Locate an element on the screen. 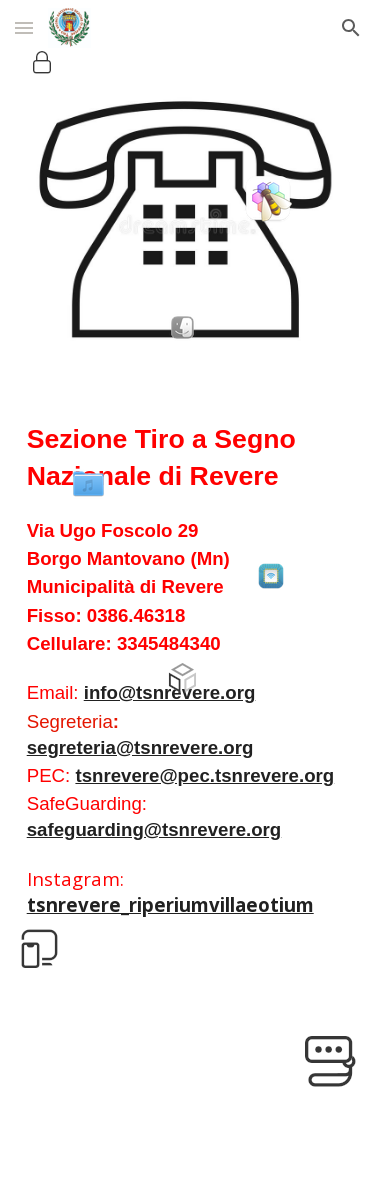  open gtk demo application is located at coordinates (182, 678).